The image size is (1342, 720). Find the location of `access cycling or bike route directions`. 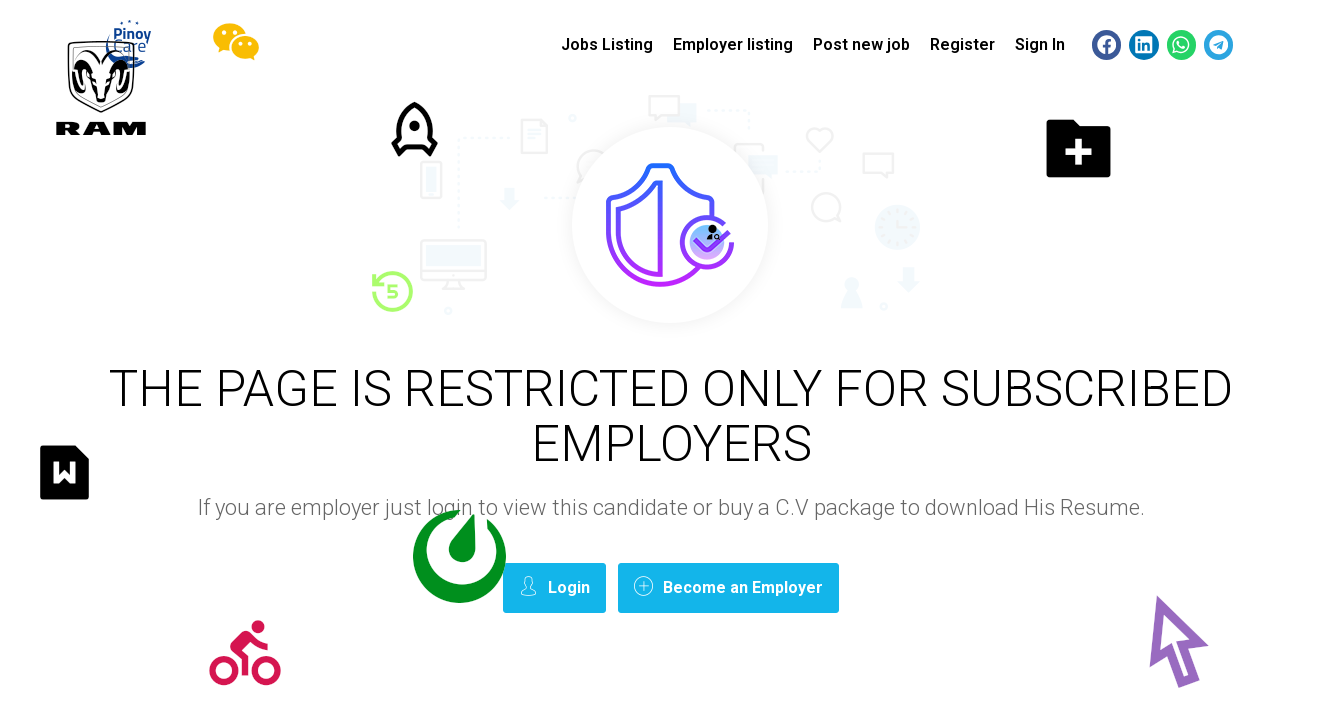

access cycling or bike route directions is located at coordinates (245, 656).